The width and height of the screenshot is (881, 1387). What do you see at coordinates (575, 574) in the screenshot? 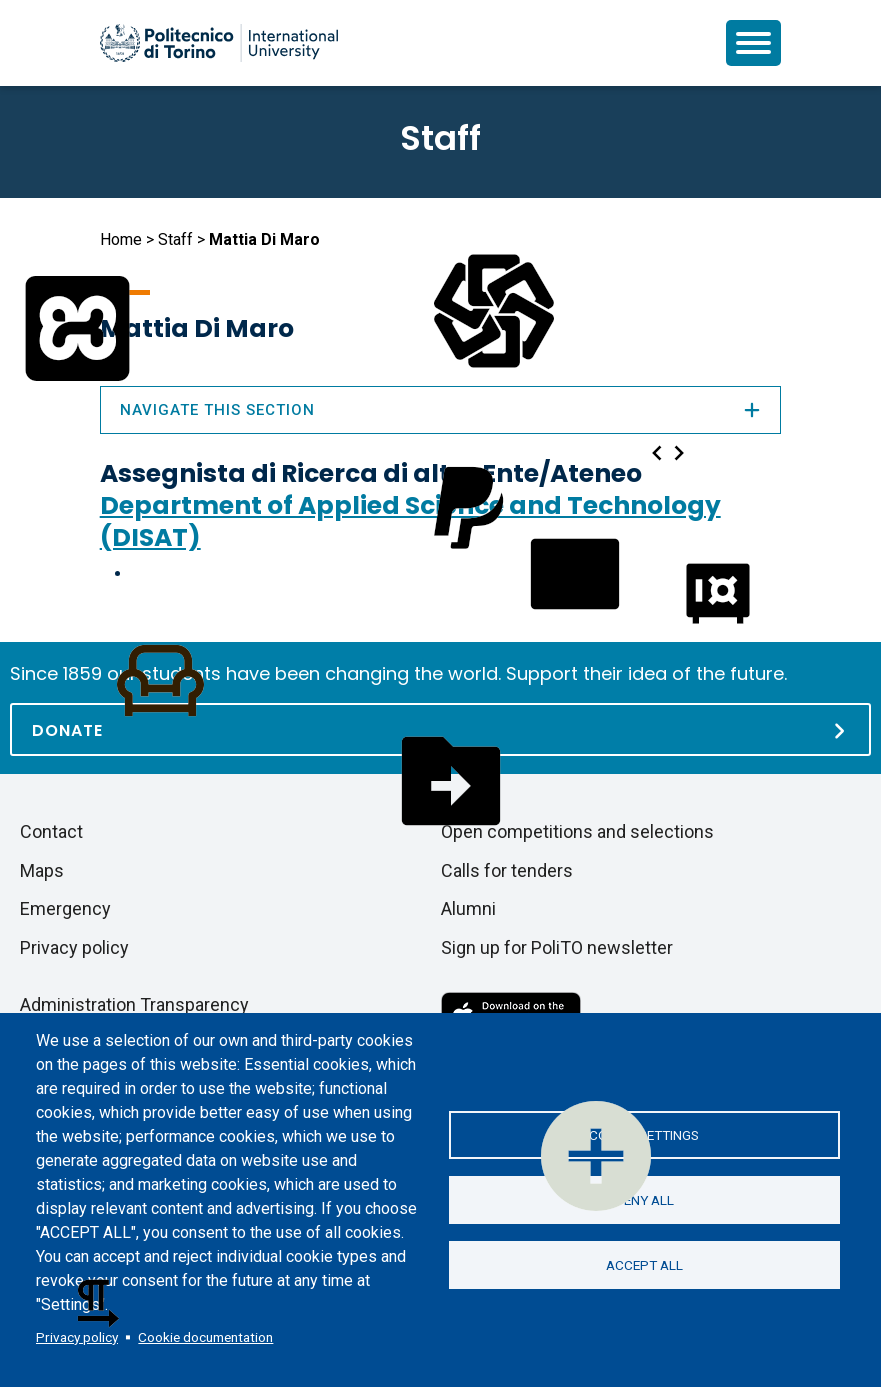
I see `select a rectangular shape tool` at bounding box center [575, 574].